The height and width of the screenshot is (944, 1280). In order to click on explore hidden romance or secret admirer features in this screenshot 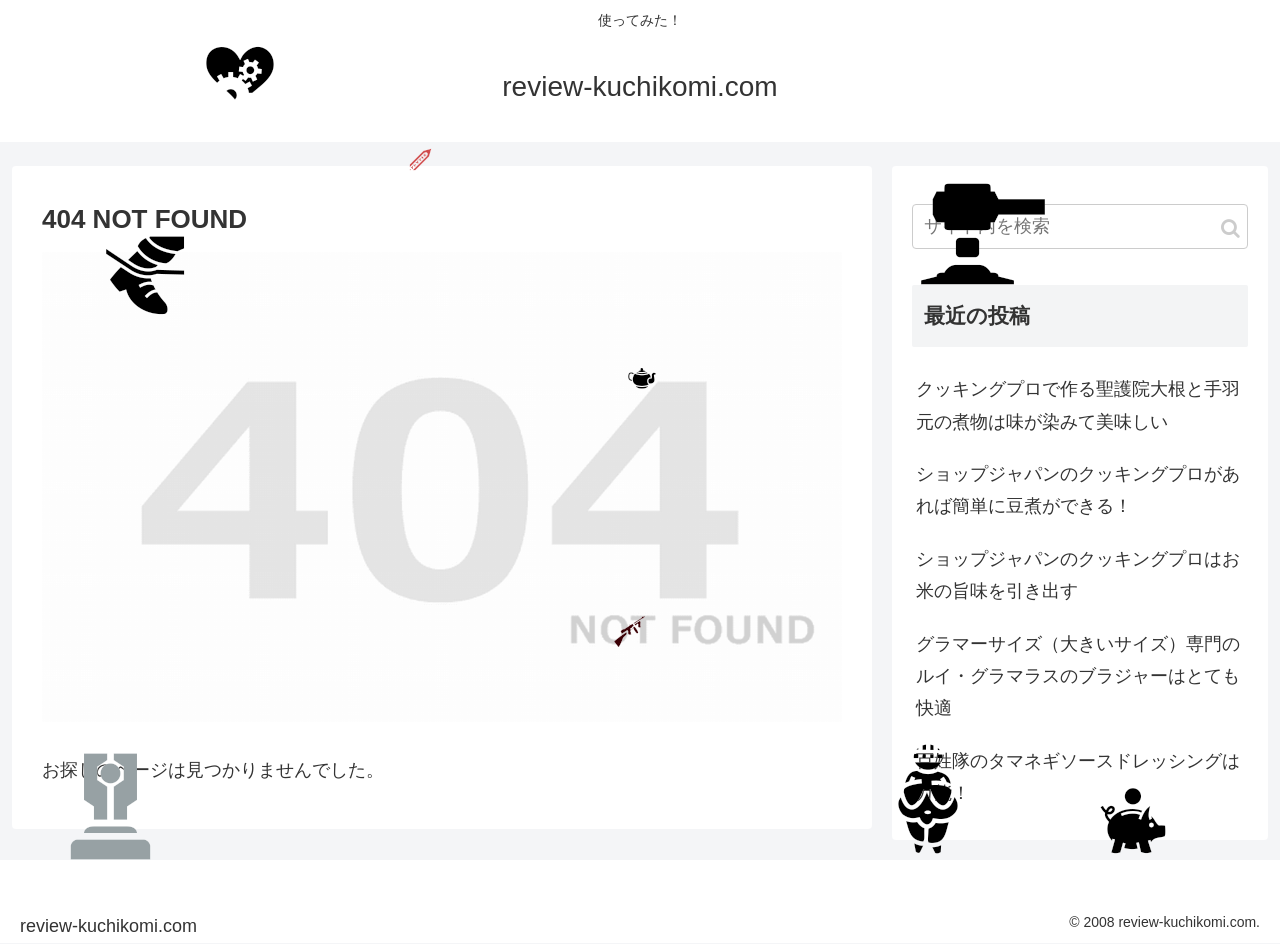, I will do `click(240, 77)`.